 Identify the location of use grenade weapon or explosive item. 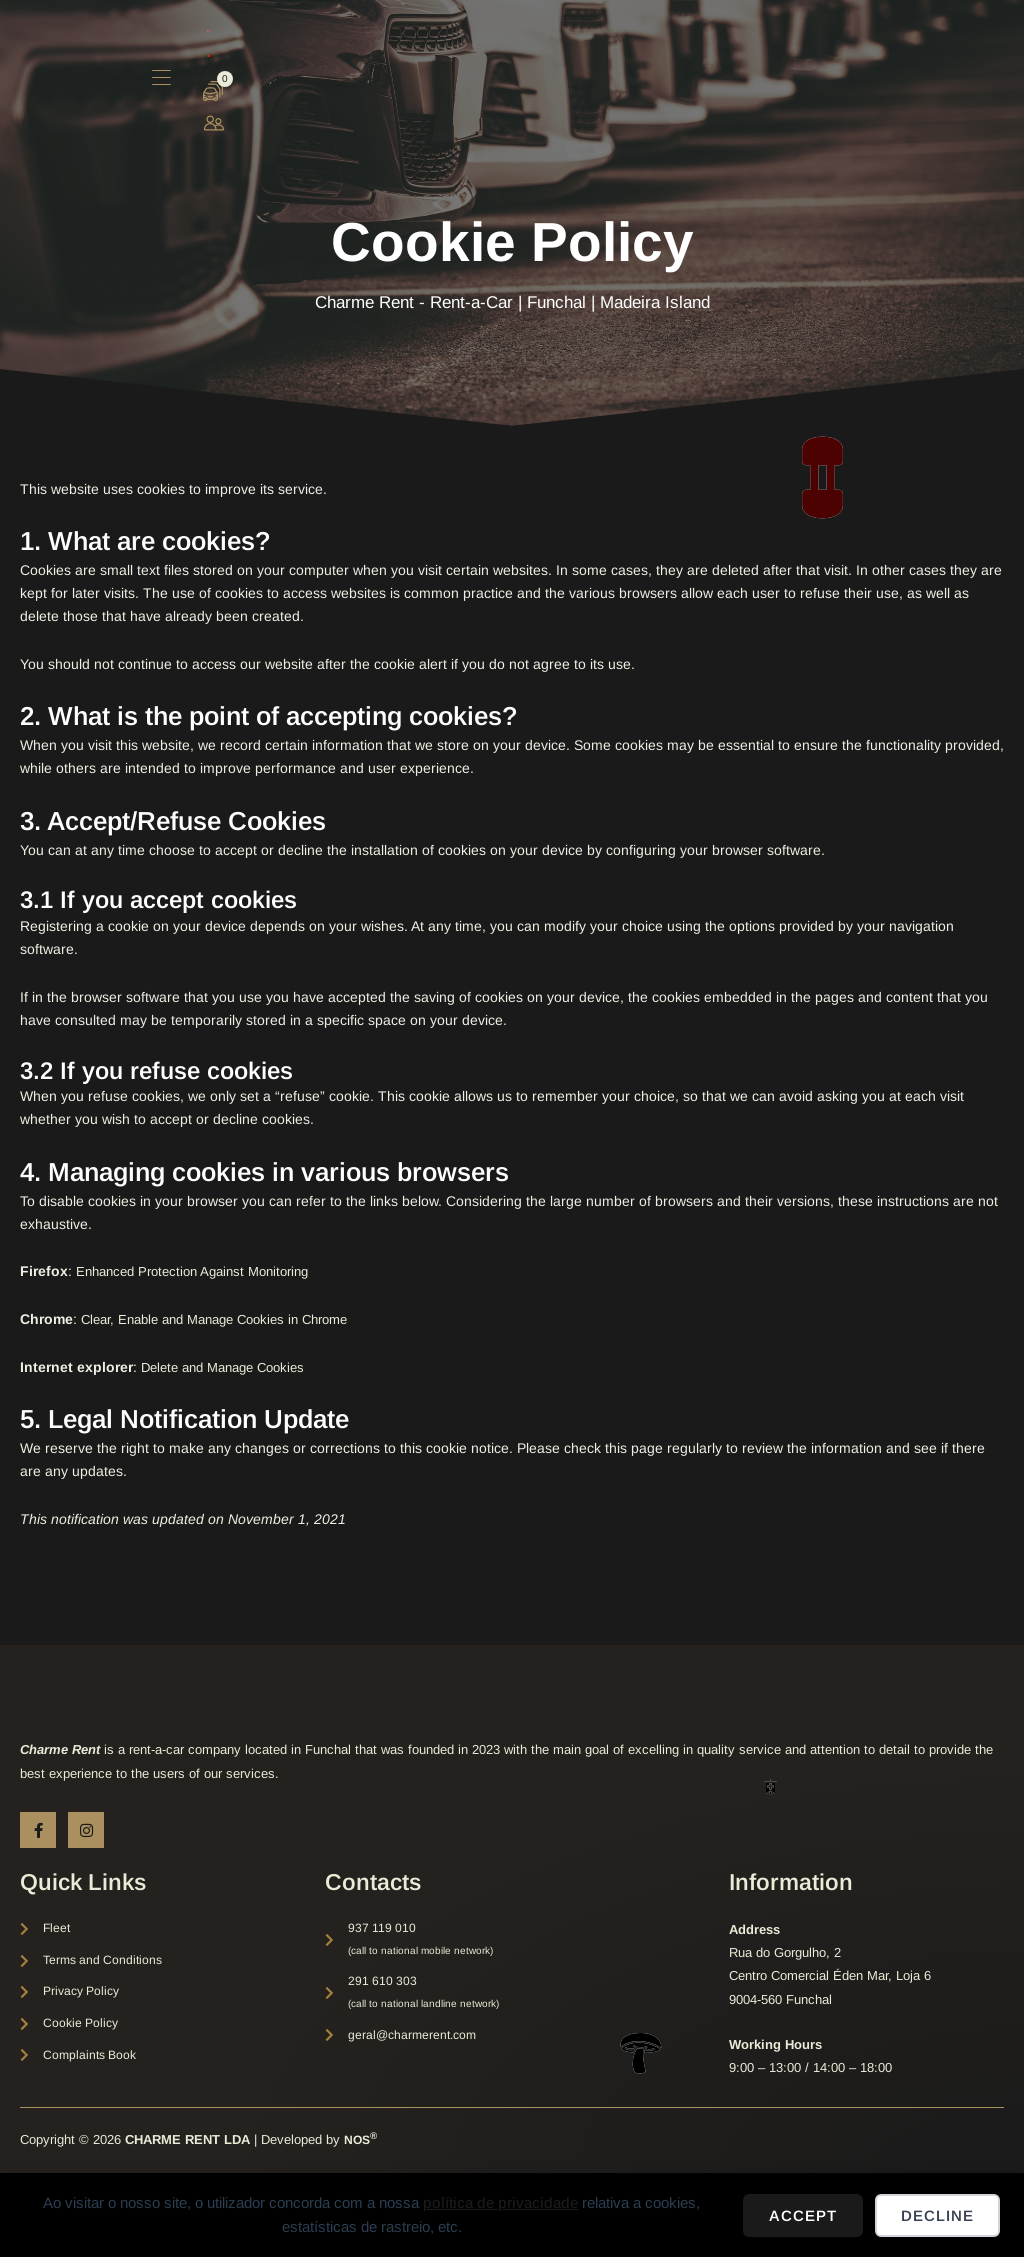
(822, 477).